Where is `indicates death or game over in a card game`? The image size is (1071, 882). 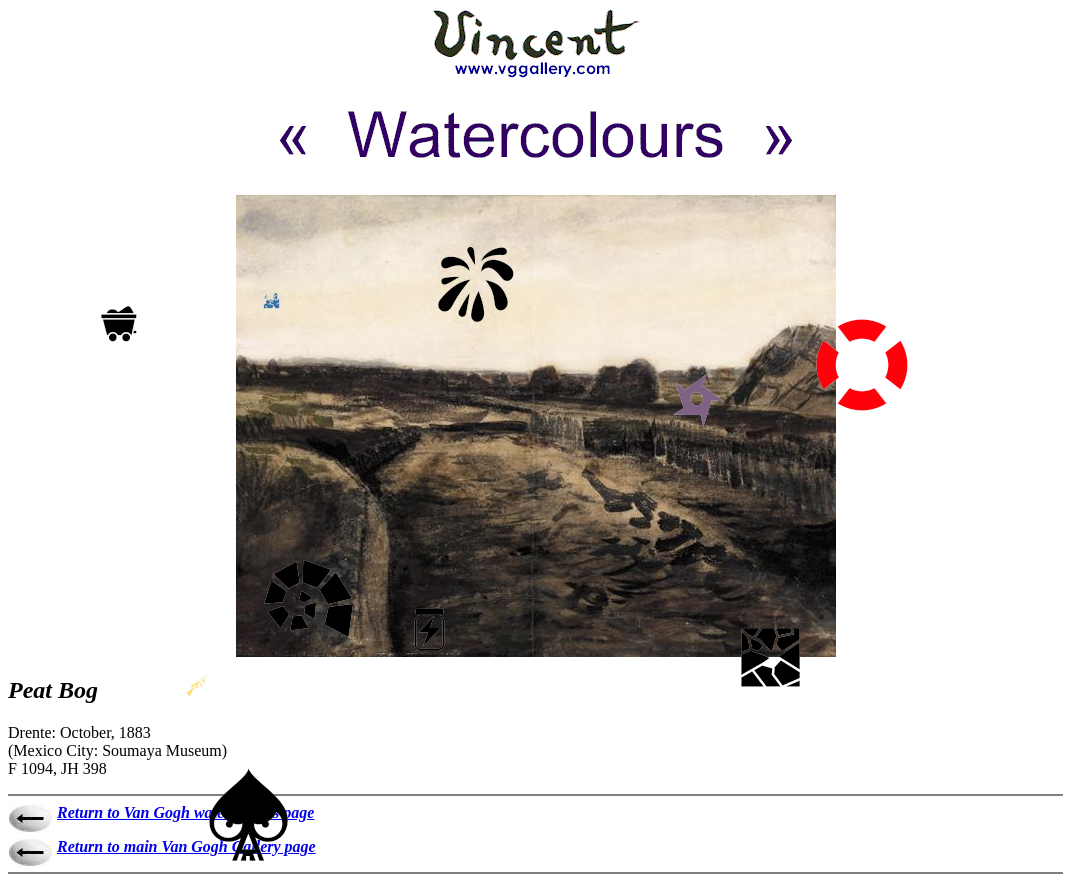
indicates death or game over in a card game is located at coordinates (248, 813).